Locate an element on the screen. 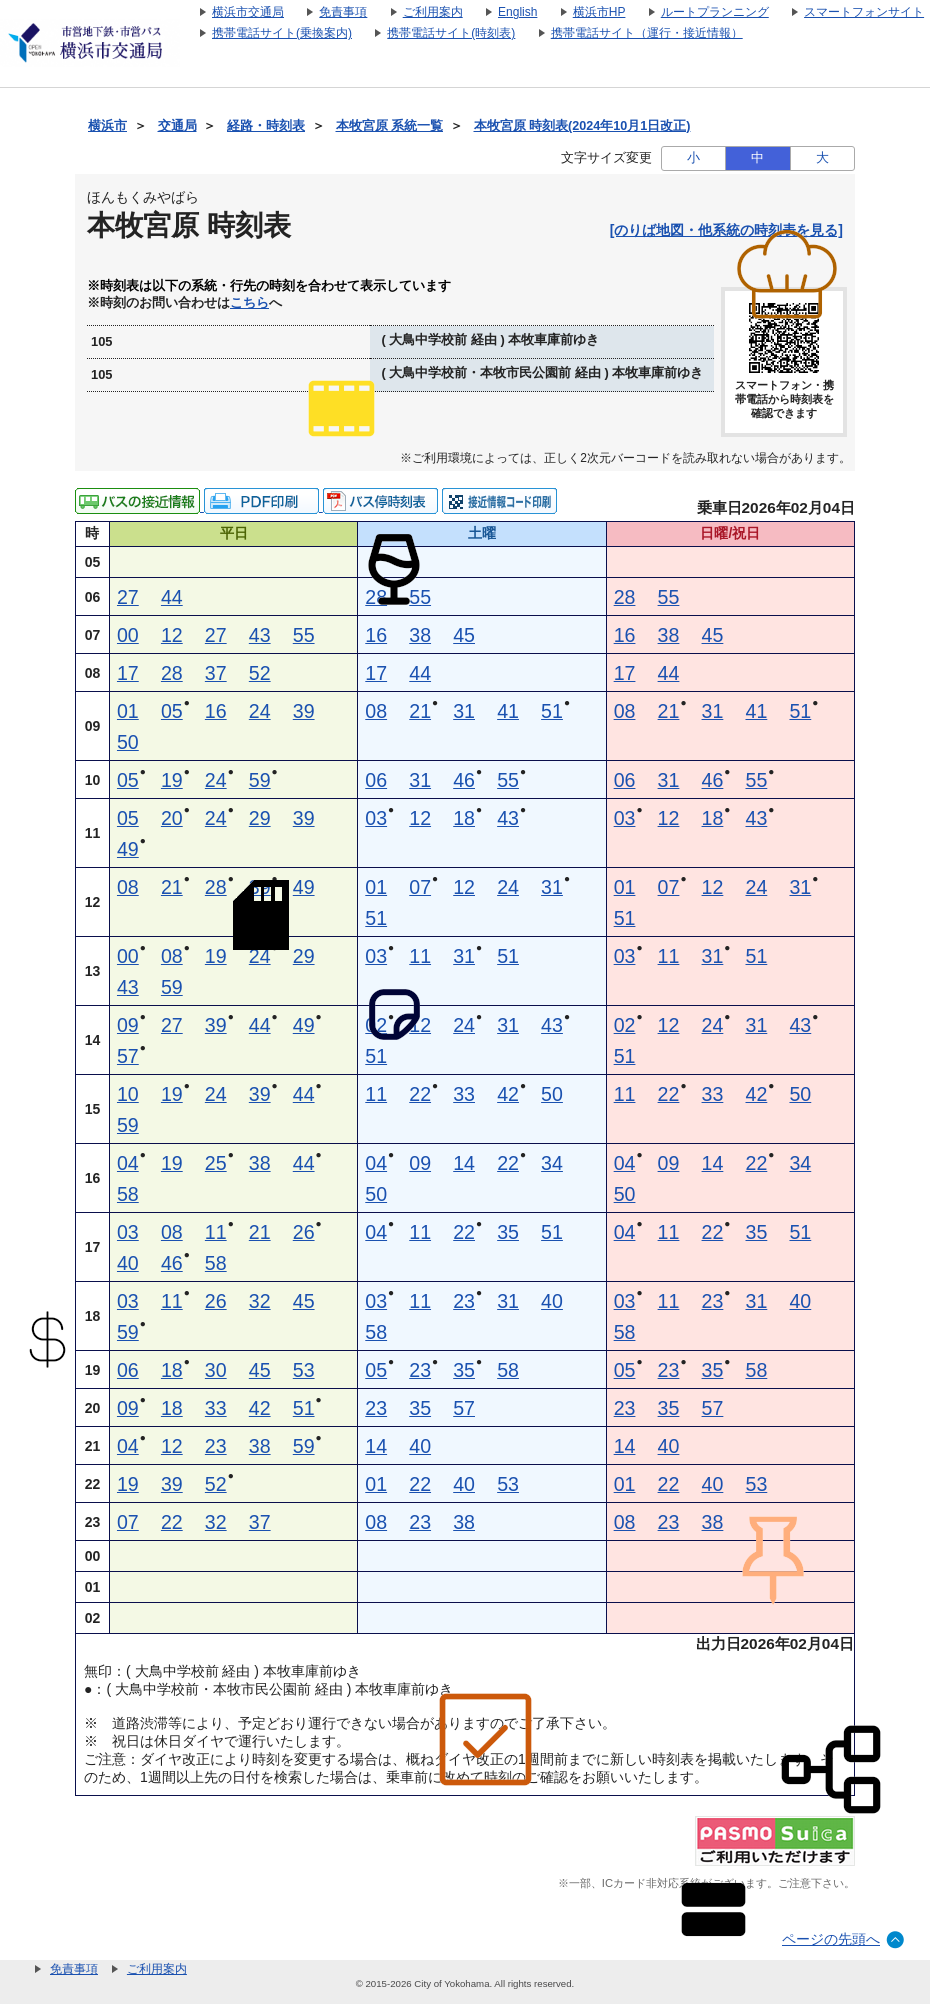  pin item to keep it visible is located at coordinates (776, 1557).